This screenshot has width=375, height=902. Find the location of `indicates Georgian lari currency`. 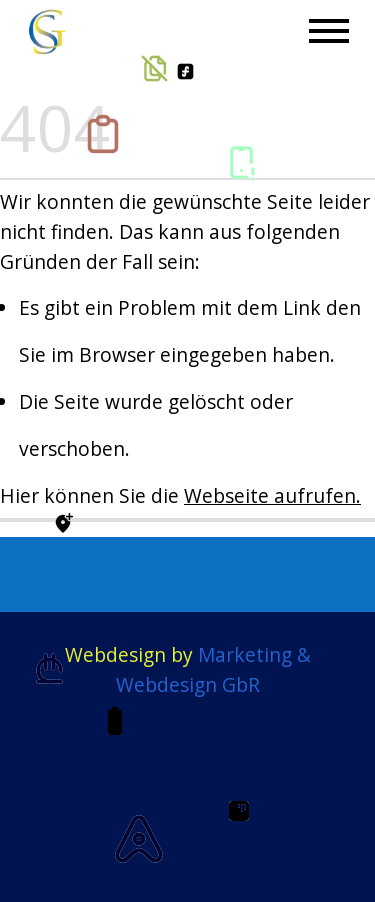

indicates Georgian lari currency is located at coordinates (49, 668).